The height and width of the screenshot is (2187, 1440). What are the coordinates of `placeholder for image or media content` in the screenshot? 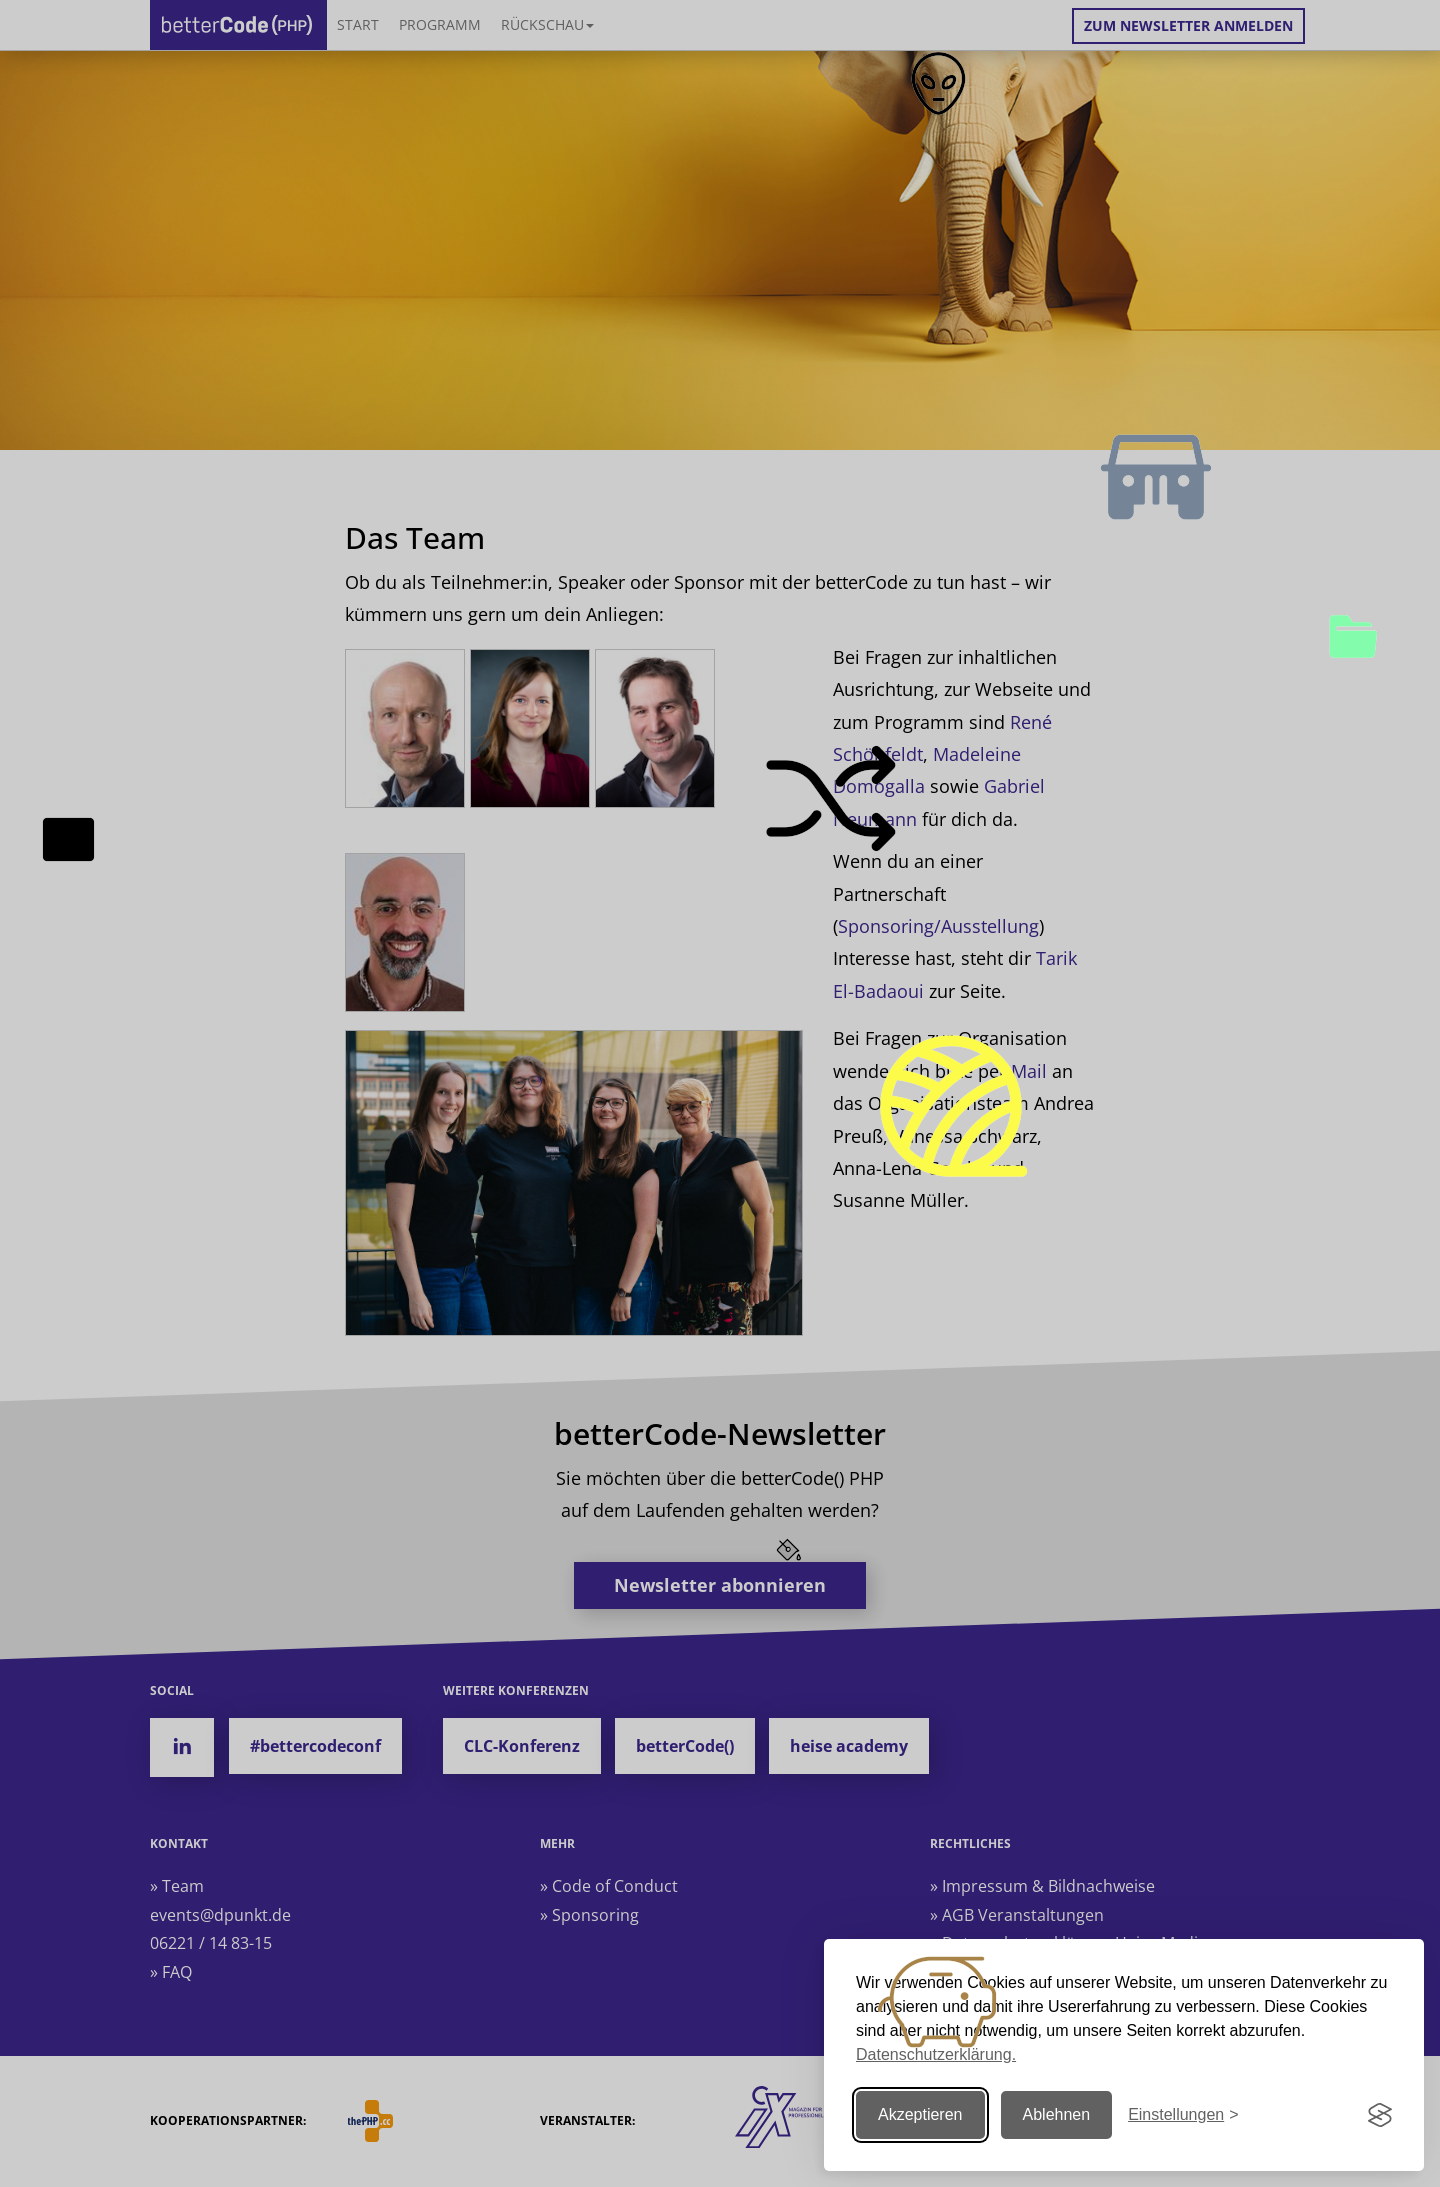 It's located at (68, 839).